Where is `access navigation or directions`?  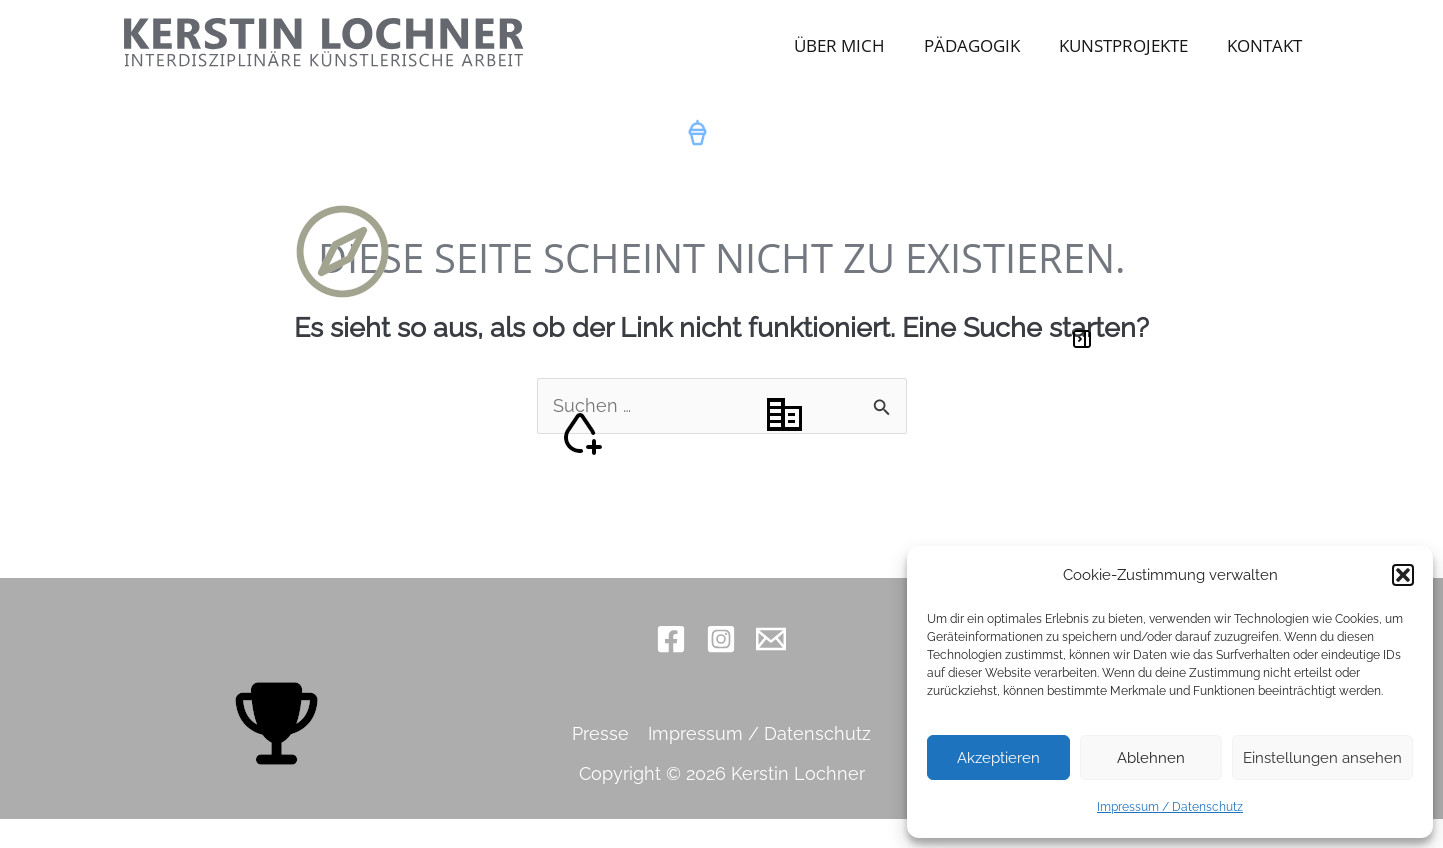
access navigation or directions is located at coordinates (342, 251).